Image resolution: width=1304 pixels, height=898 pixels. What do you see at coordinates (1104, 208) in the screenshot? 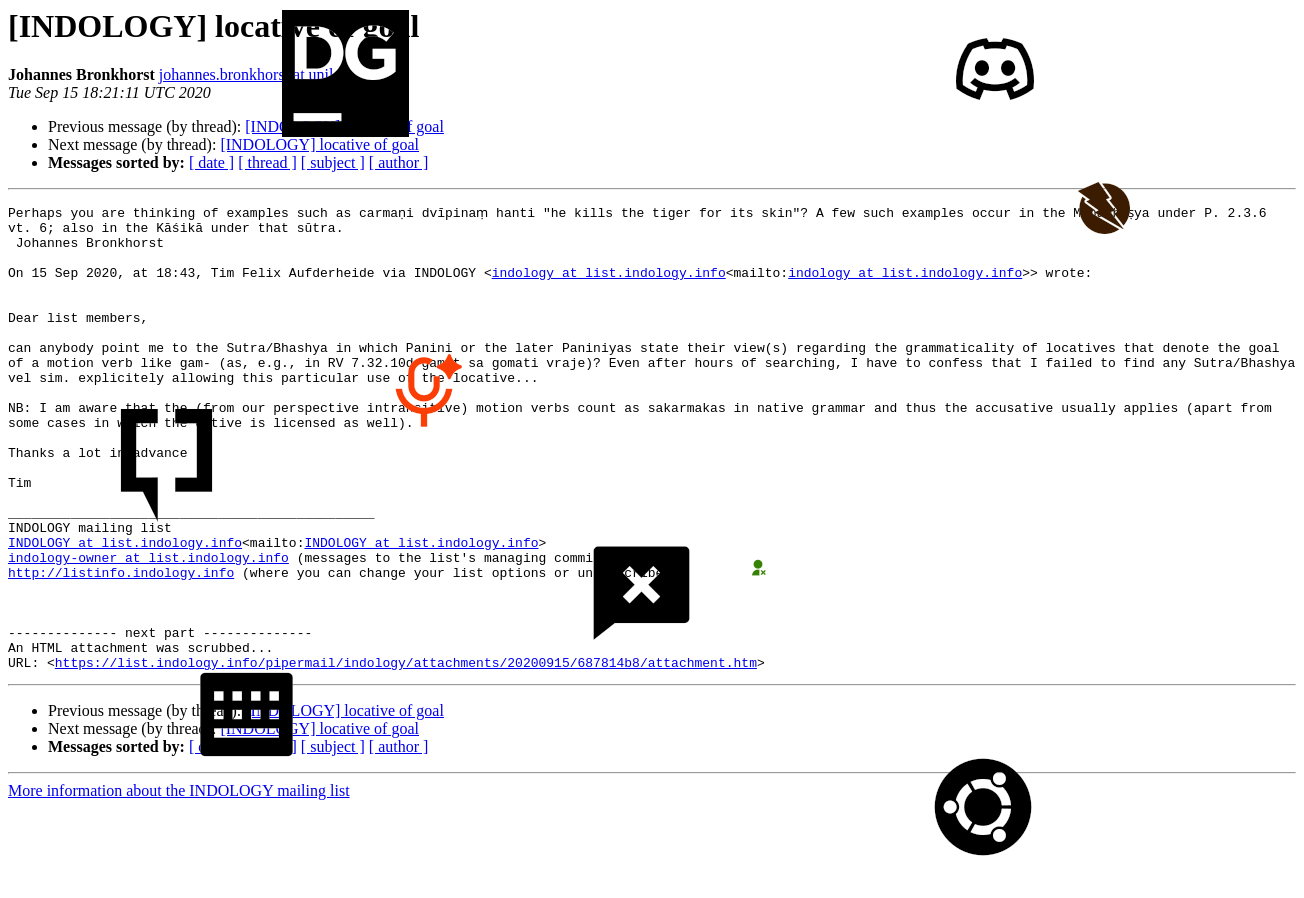
I see `Zap app logo` at bounding box center [1104, 208].